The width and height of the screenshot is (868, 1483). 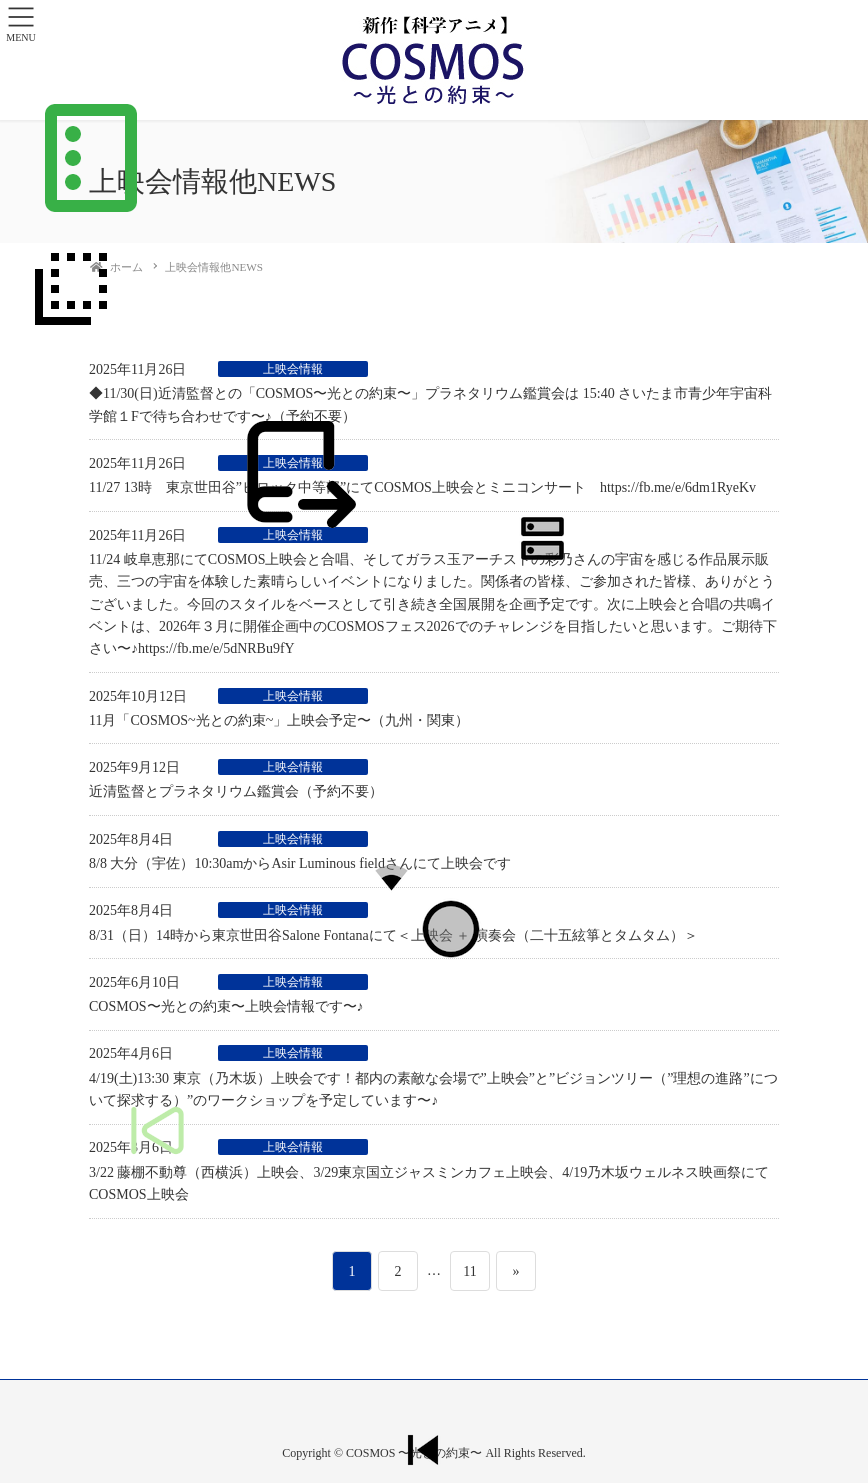 I want to click on skip to previous track, so click(x=157, y=1130).